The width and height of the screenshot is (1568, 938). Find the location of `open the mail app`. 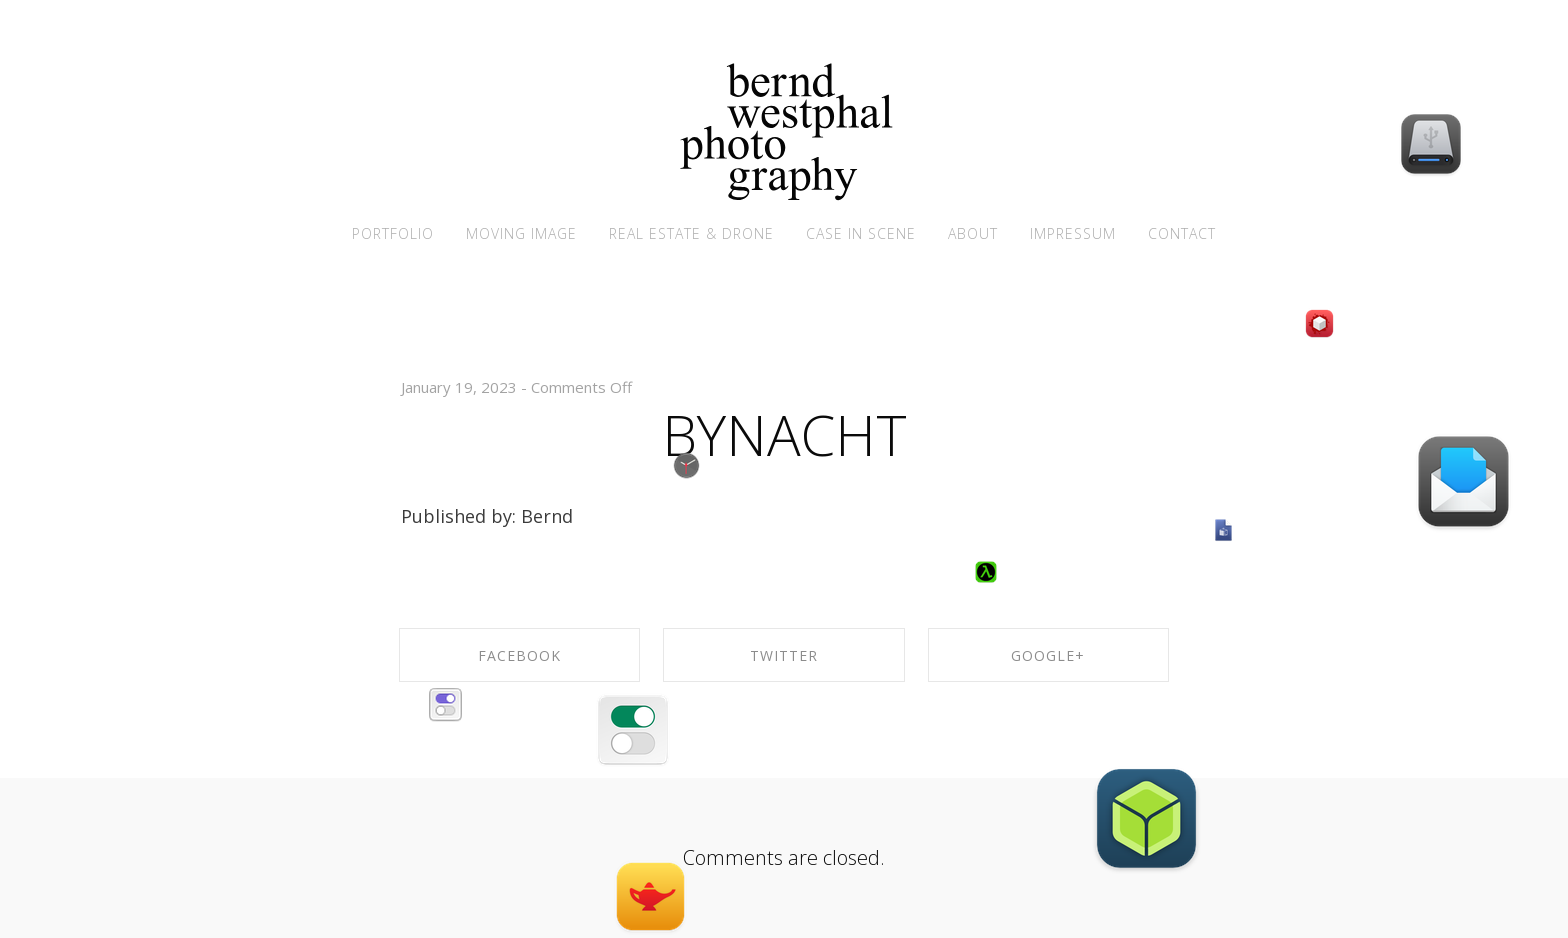

open the mail app is located at coordinates (1463, 481).